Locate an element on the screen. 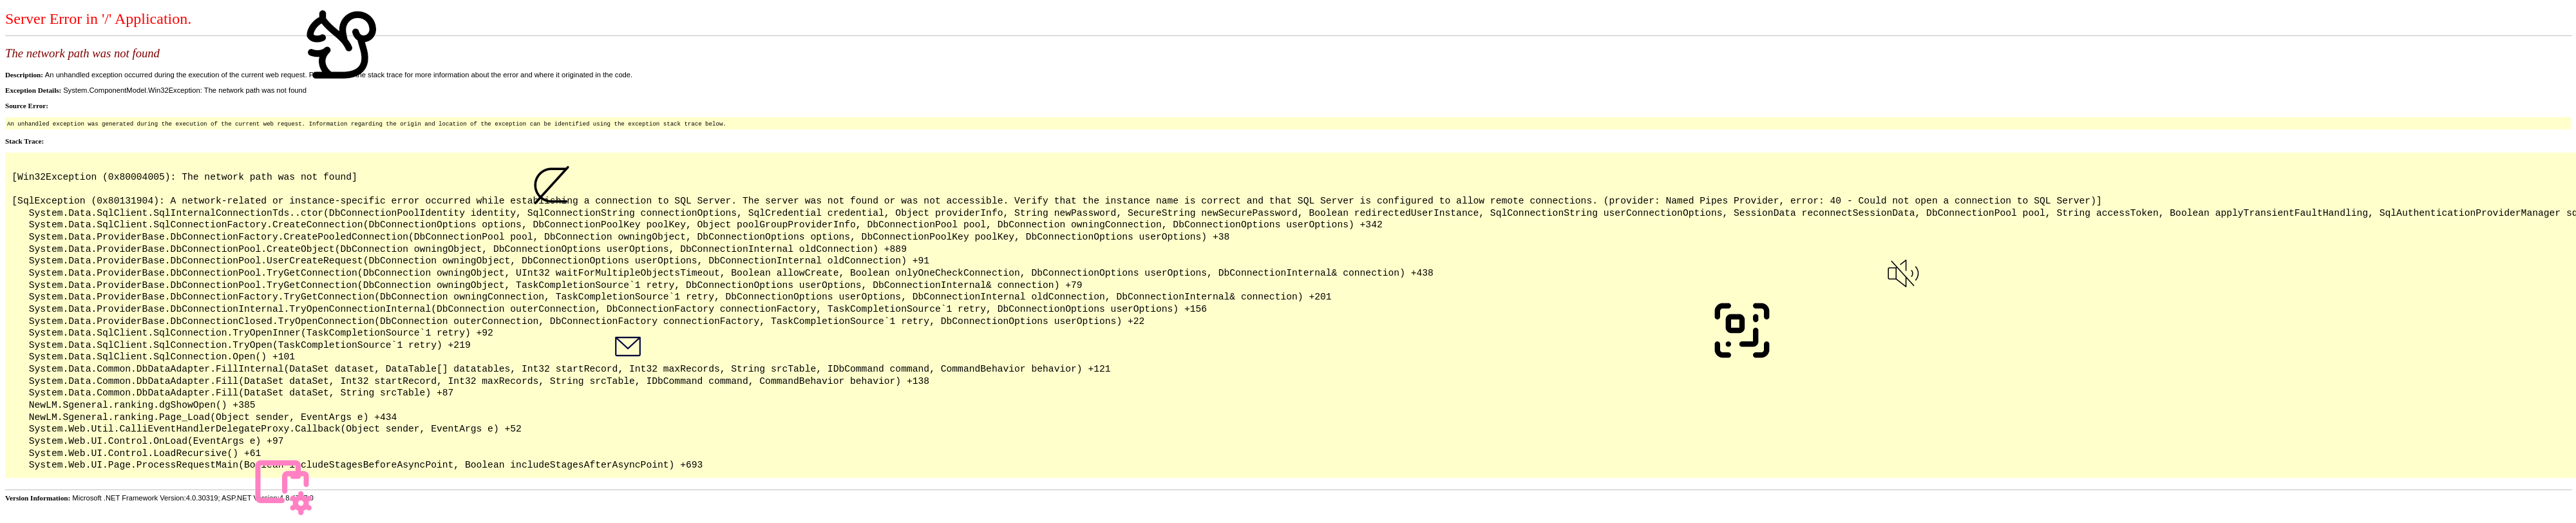  manage device settings is located at coordinates (282, 484).